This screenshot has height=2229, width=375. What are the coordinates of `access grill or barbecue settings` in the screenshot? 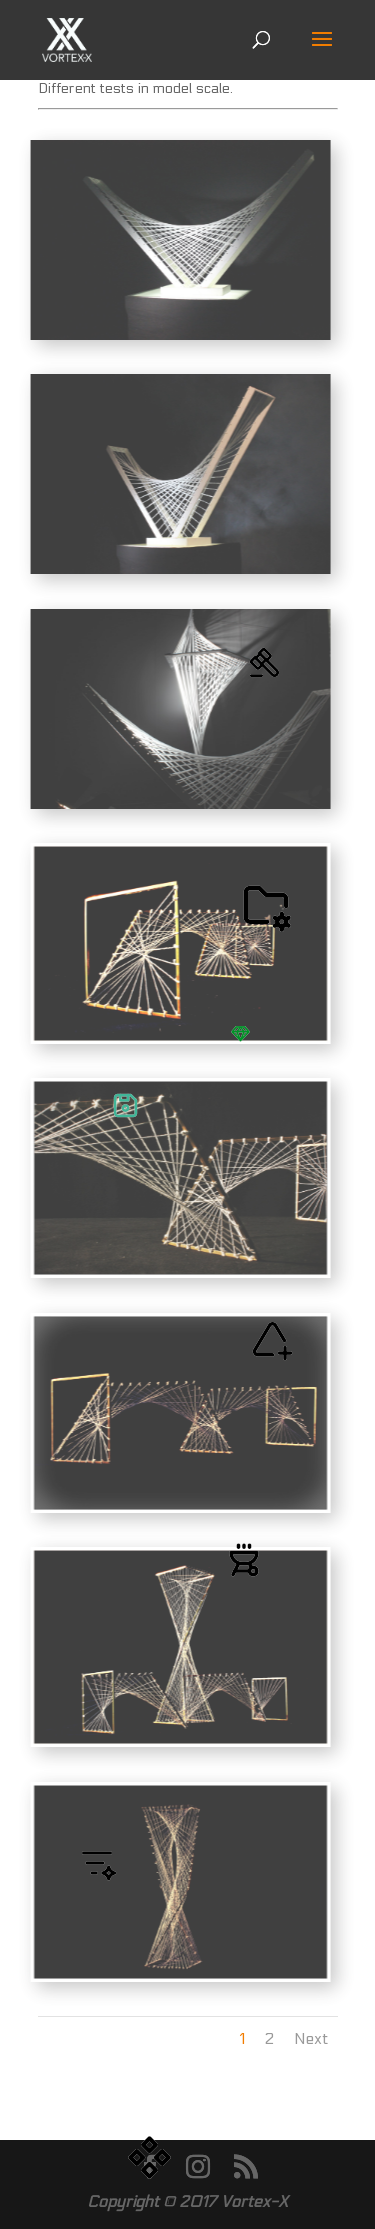 It's located at (244, 1560).